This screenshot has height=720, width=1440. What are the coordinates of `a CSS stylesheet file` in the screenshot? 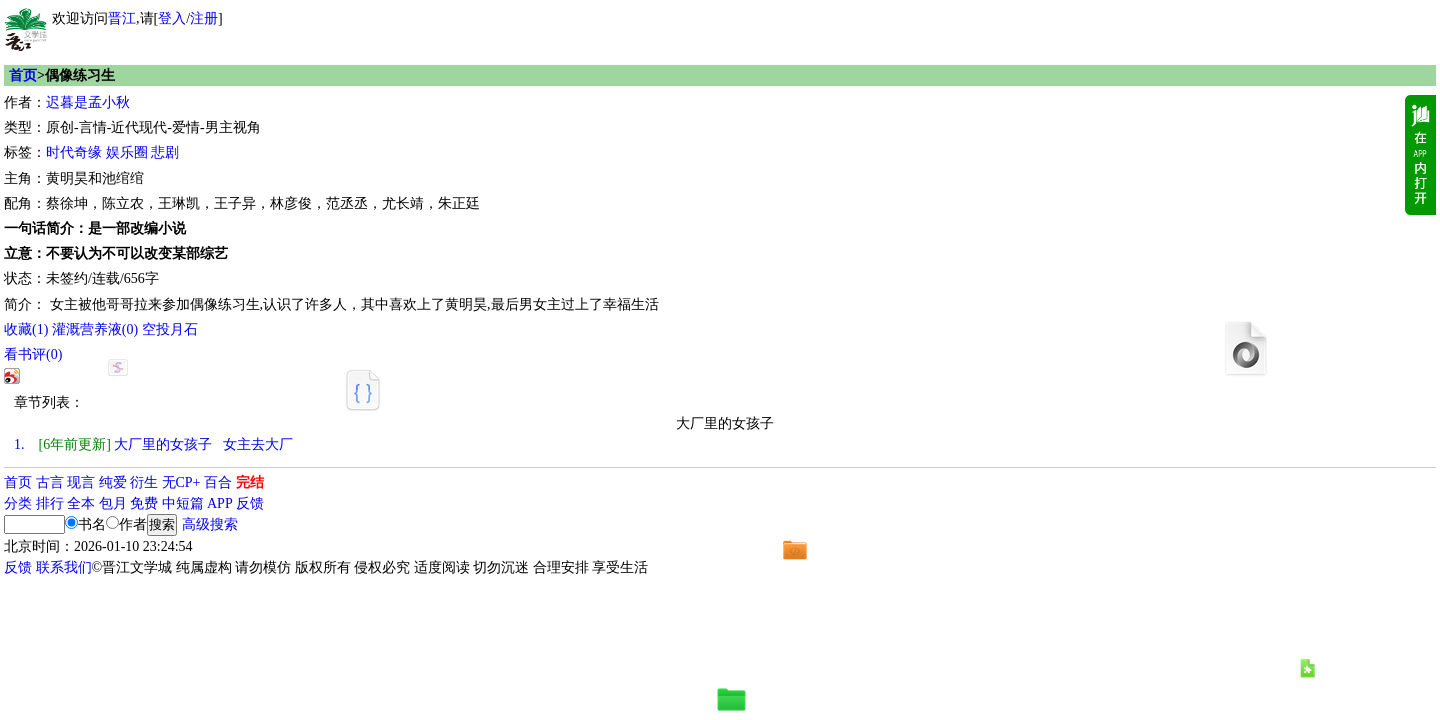 It's located at (363, 390).